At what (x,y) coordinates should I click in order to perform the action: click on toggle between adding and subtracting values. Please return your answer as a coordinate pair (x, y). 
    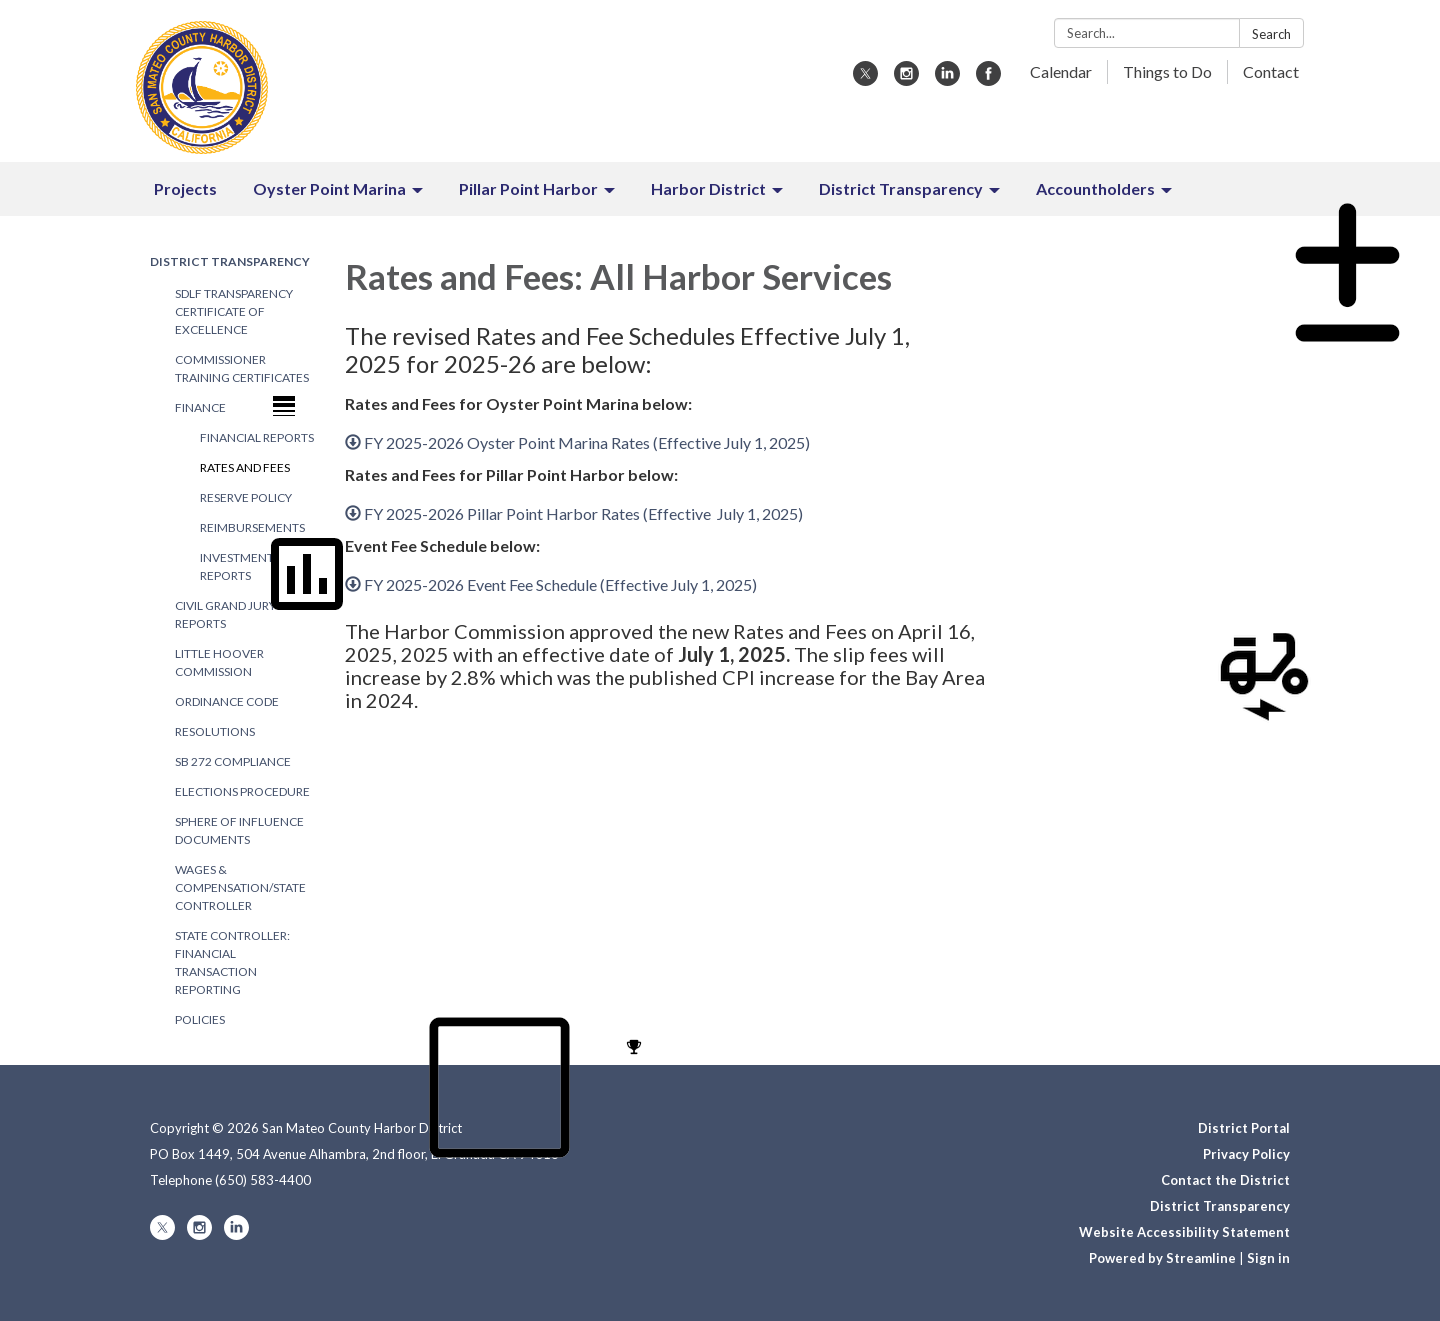
    Looking at the image, I should click on (1347, 272).